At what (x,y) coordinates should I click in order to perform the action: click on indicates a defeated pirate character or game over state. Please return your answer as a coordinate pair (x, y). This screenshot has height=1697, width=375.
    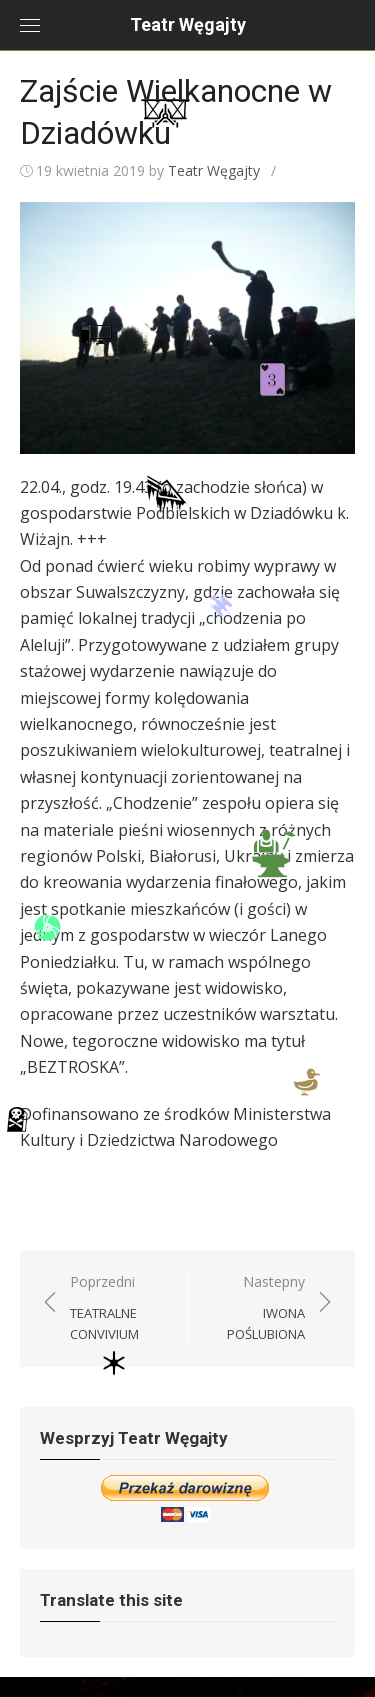
    Looking at the image, I should click on (16, 1119).